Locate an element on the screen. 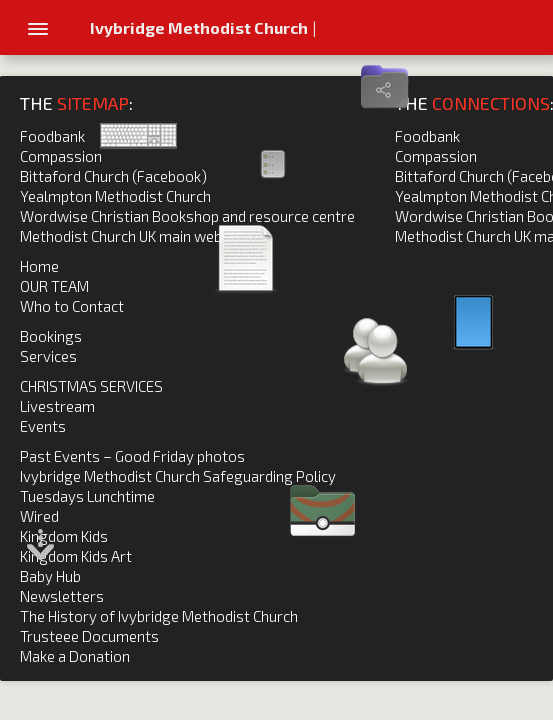  access network server settings is located at coordinates (273, 164).